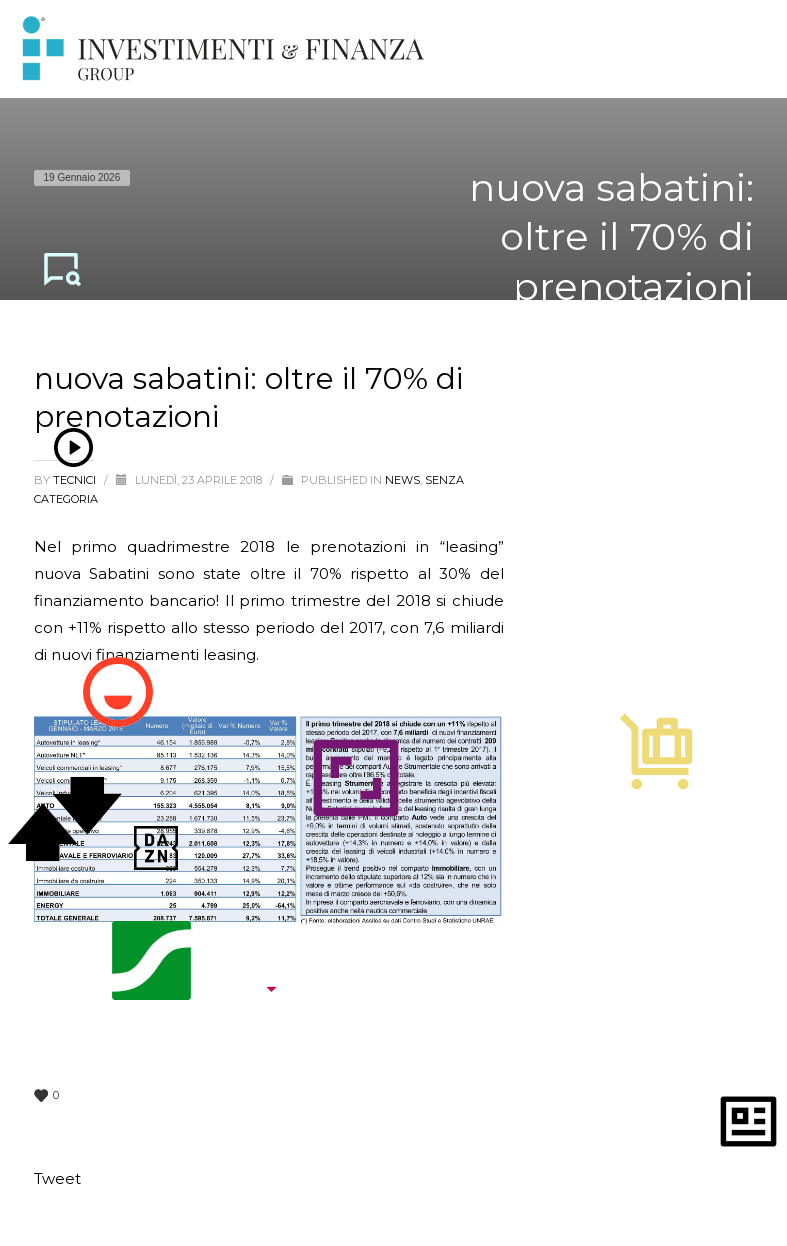  Describe the element at coordinates (660, 750) in the screenshot. I see `view your luggage or baggage information` at that location.